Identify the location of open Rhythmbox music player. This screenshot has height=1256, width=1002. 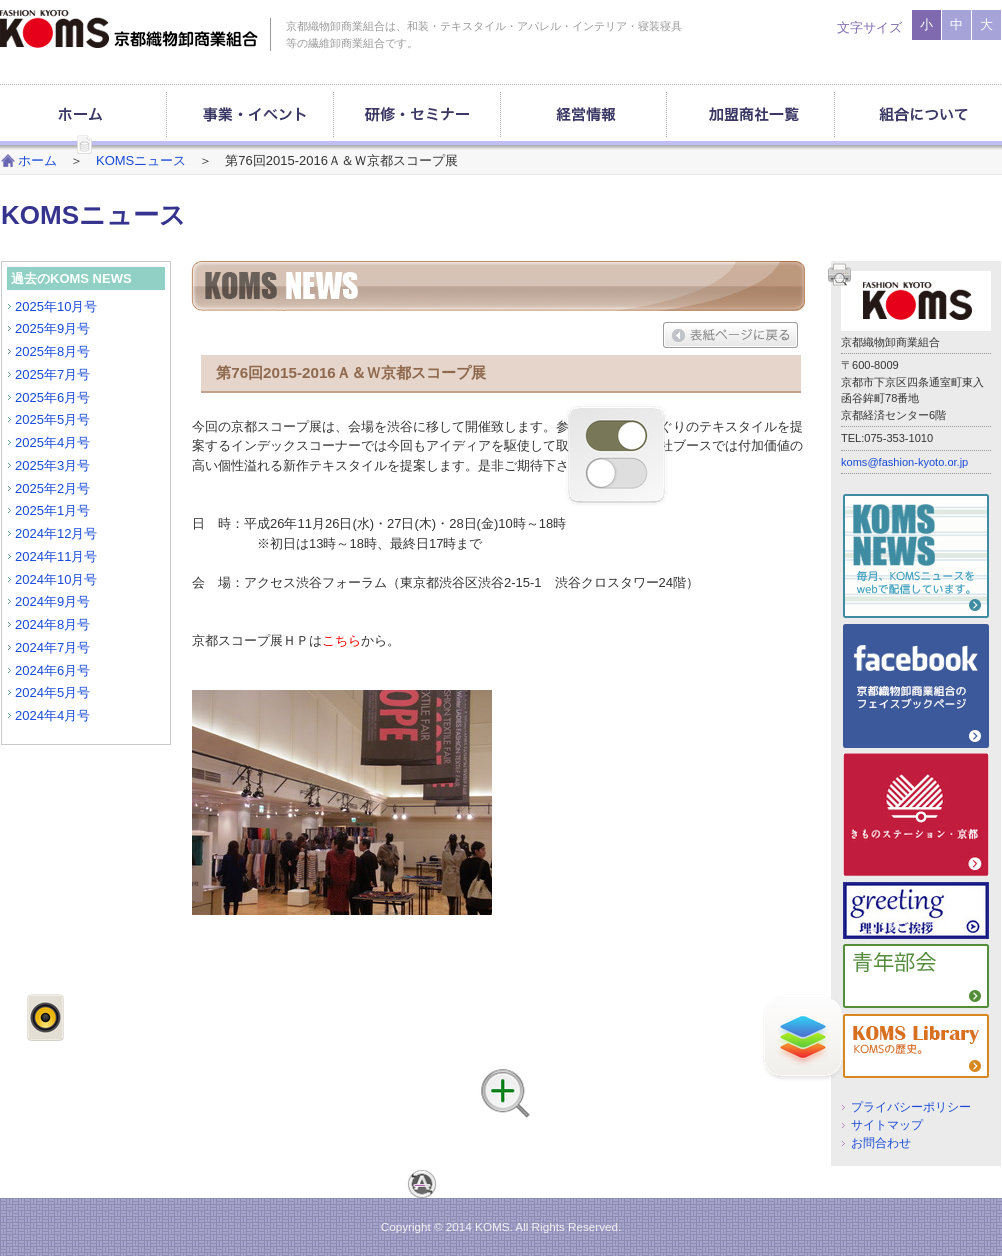
(45, 1017).